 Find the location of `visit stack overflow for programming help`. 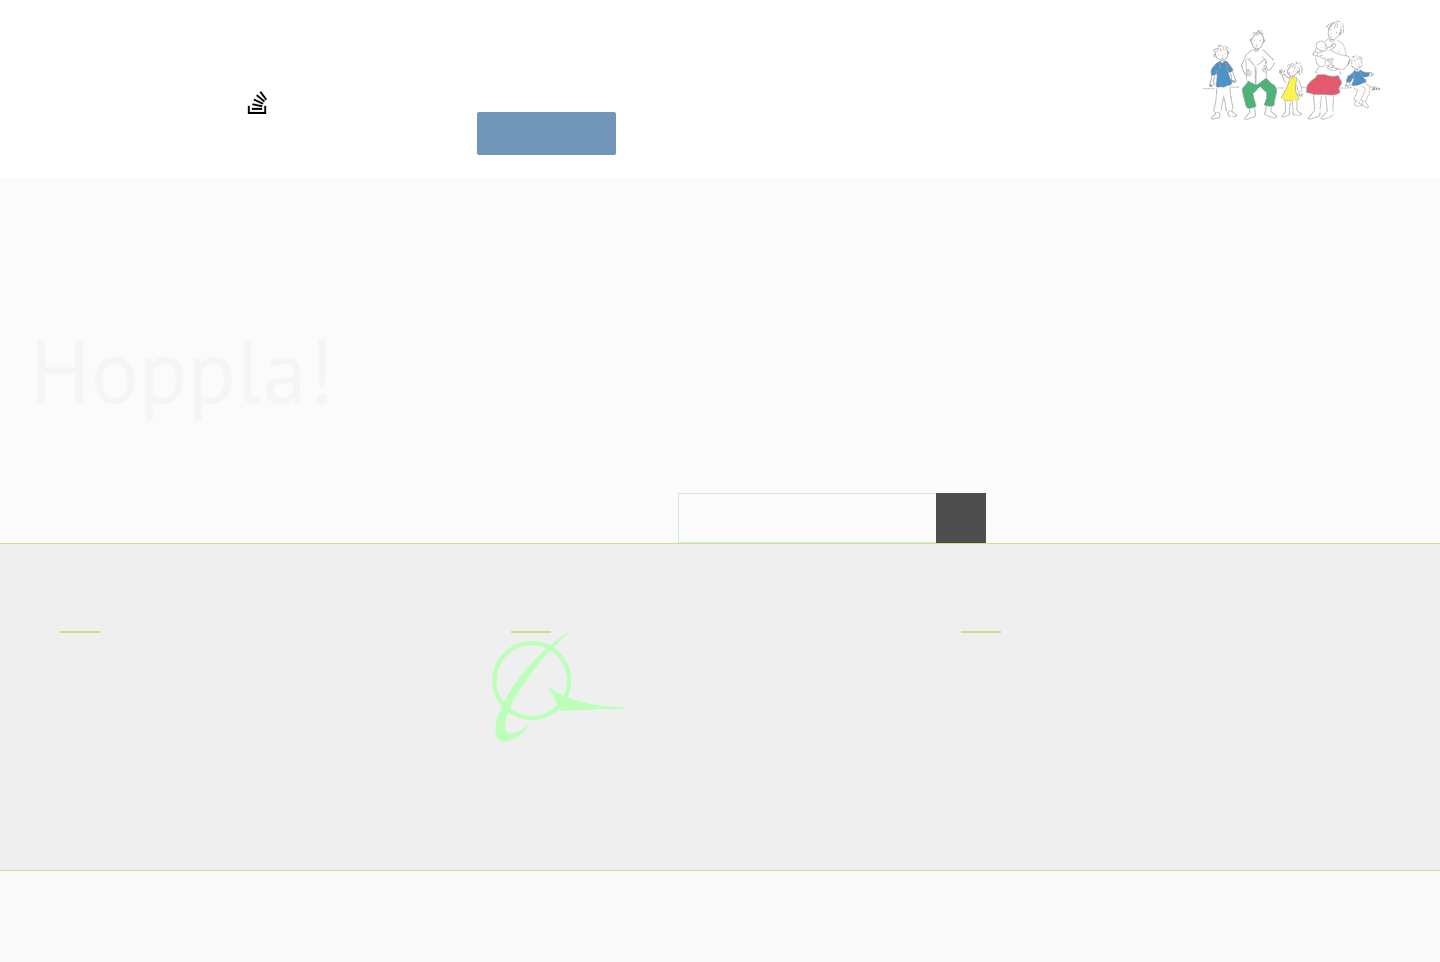

visit stack overflow for programming help is located at coordinates (257, 102).